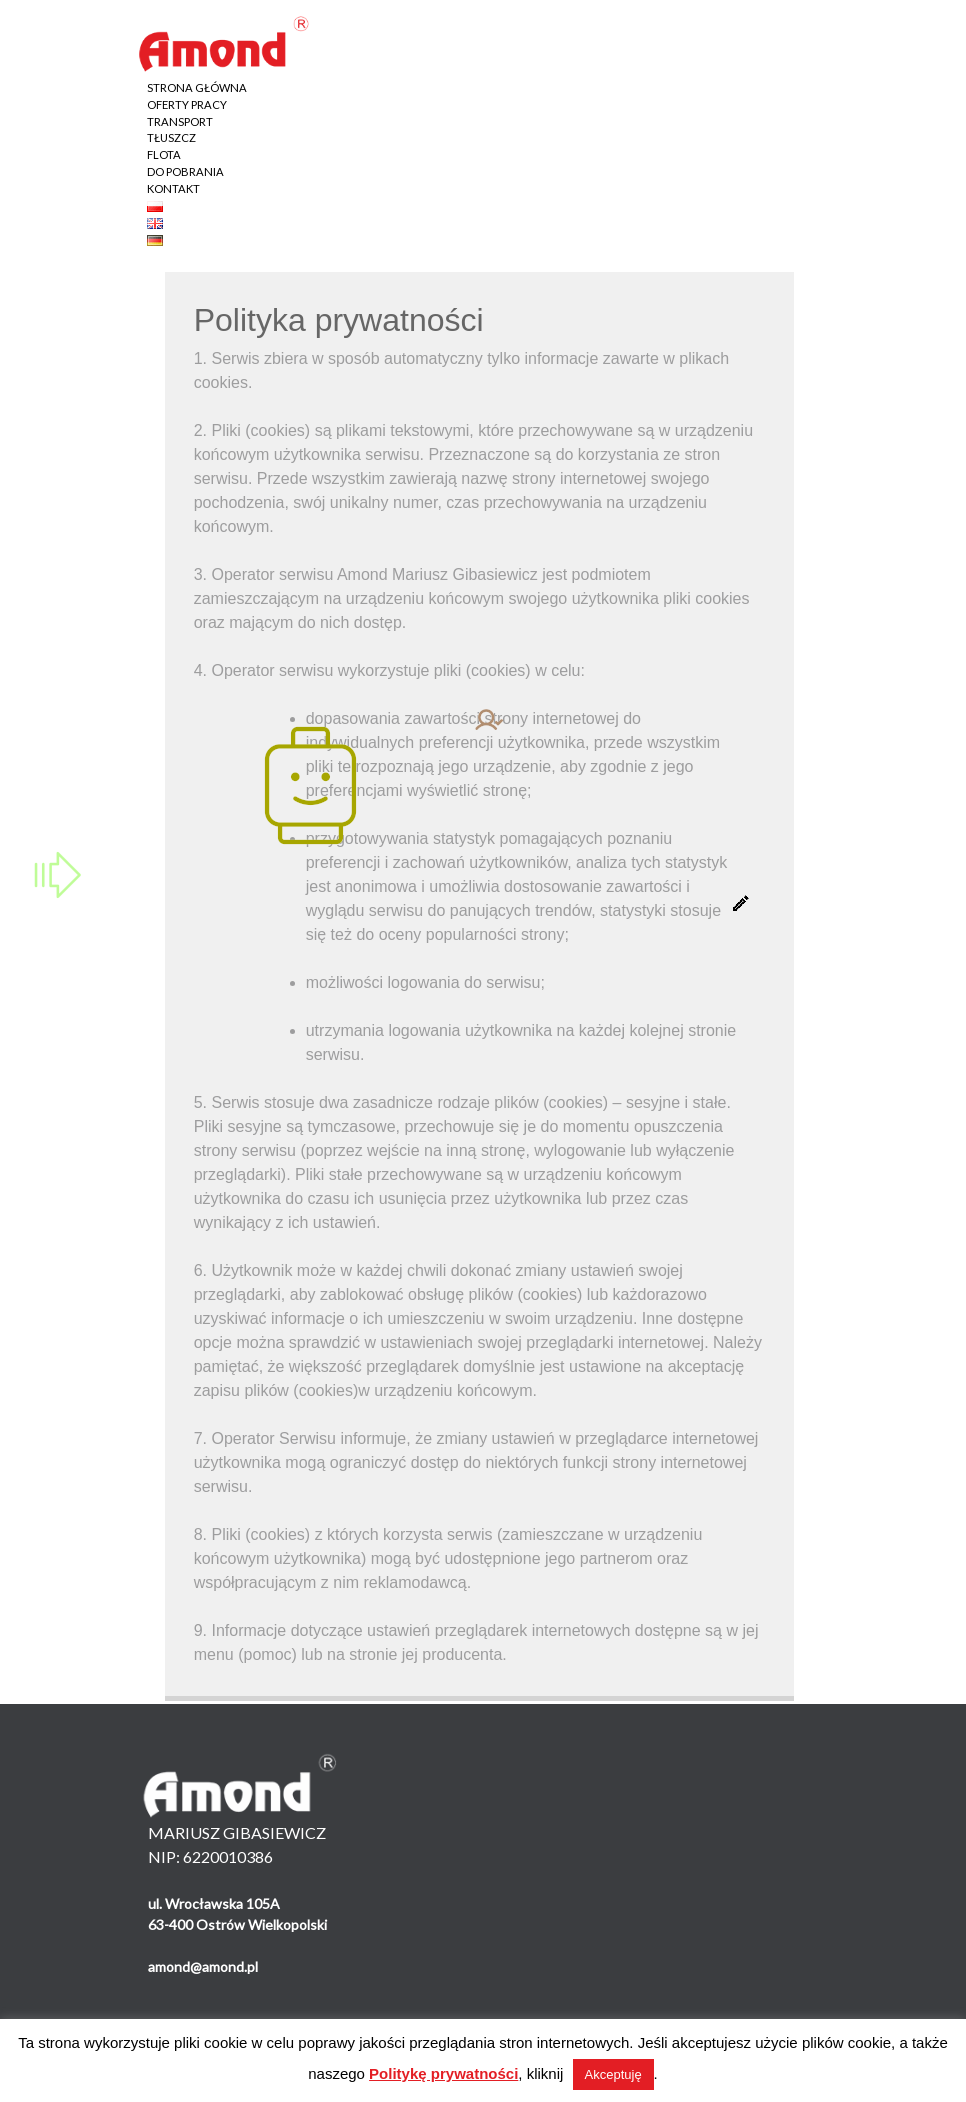  I want to click on user verified or approved, so click(488, 720).